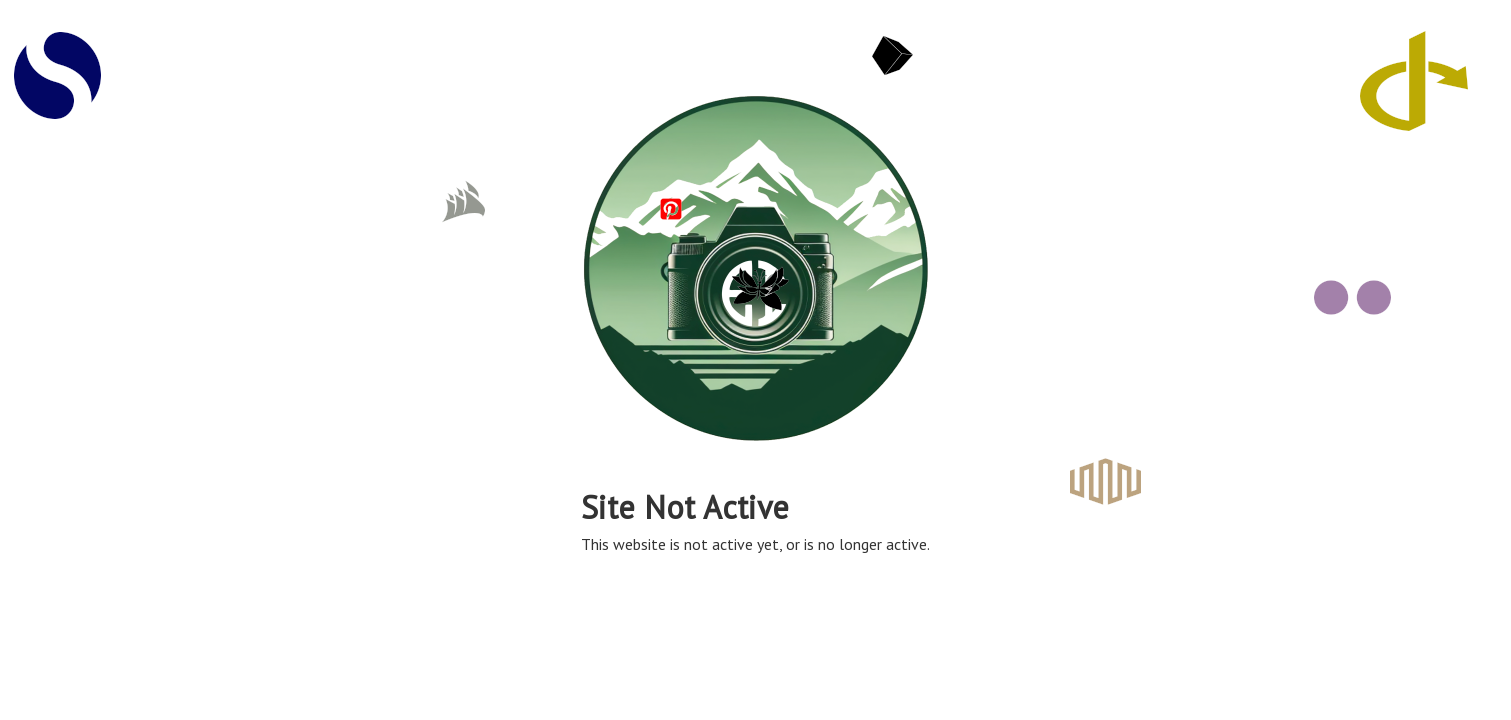  Describe the element at coordinates (760, 288) in the screenshot. I see `wiki.js documentation or knowledge base` at that location.